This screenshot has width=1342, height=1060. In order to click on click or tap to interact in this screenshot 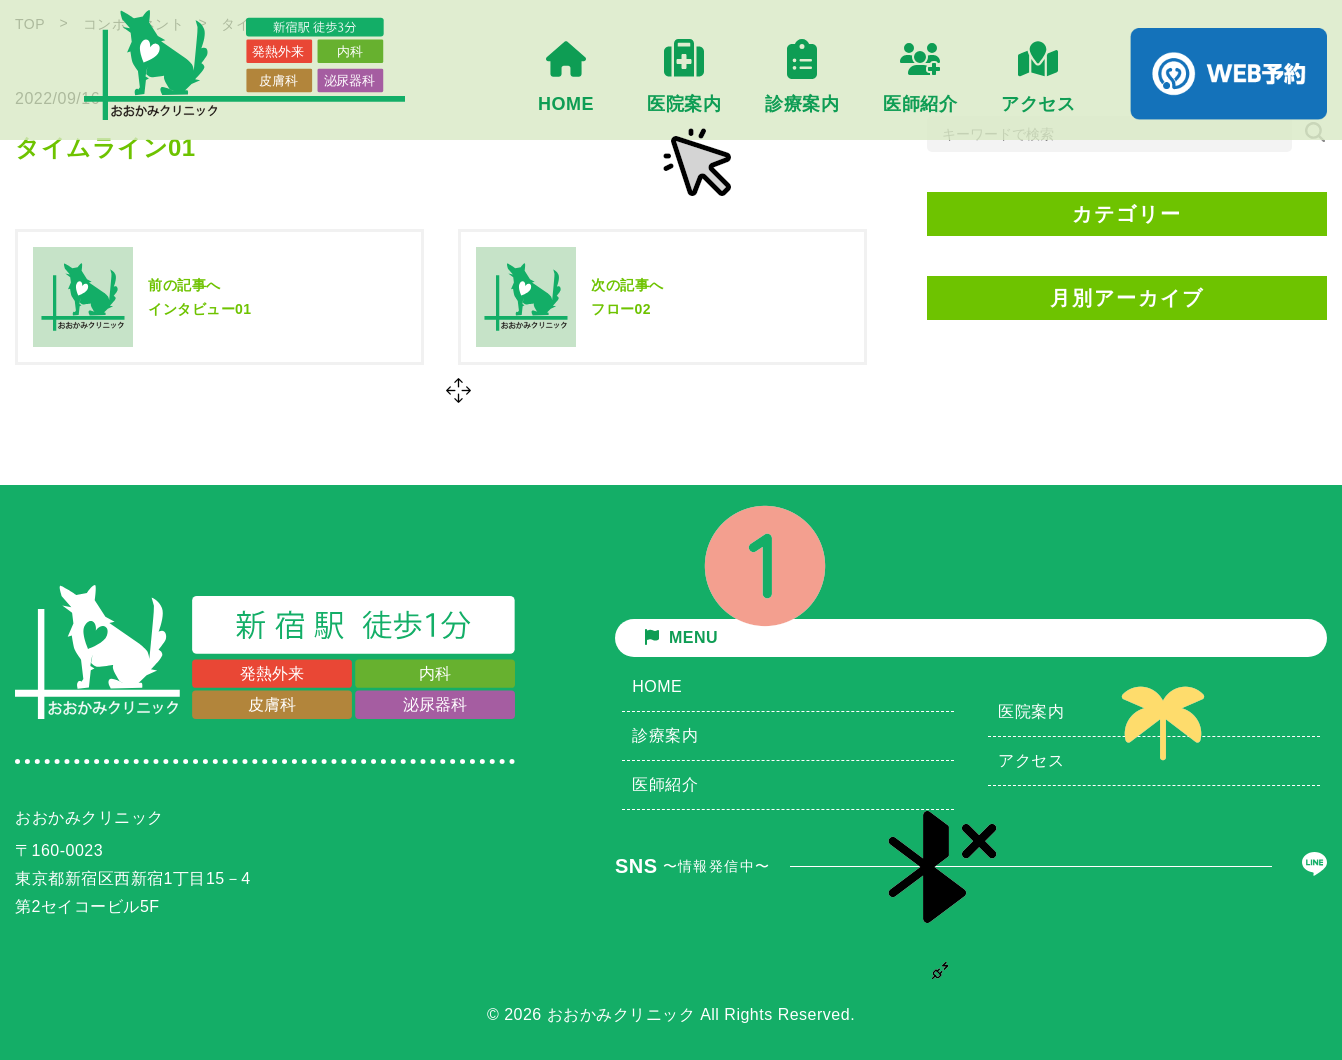, I will do `click(701, 166)`.